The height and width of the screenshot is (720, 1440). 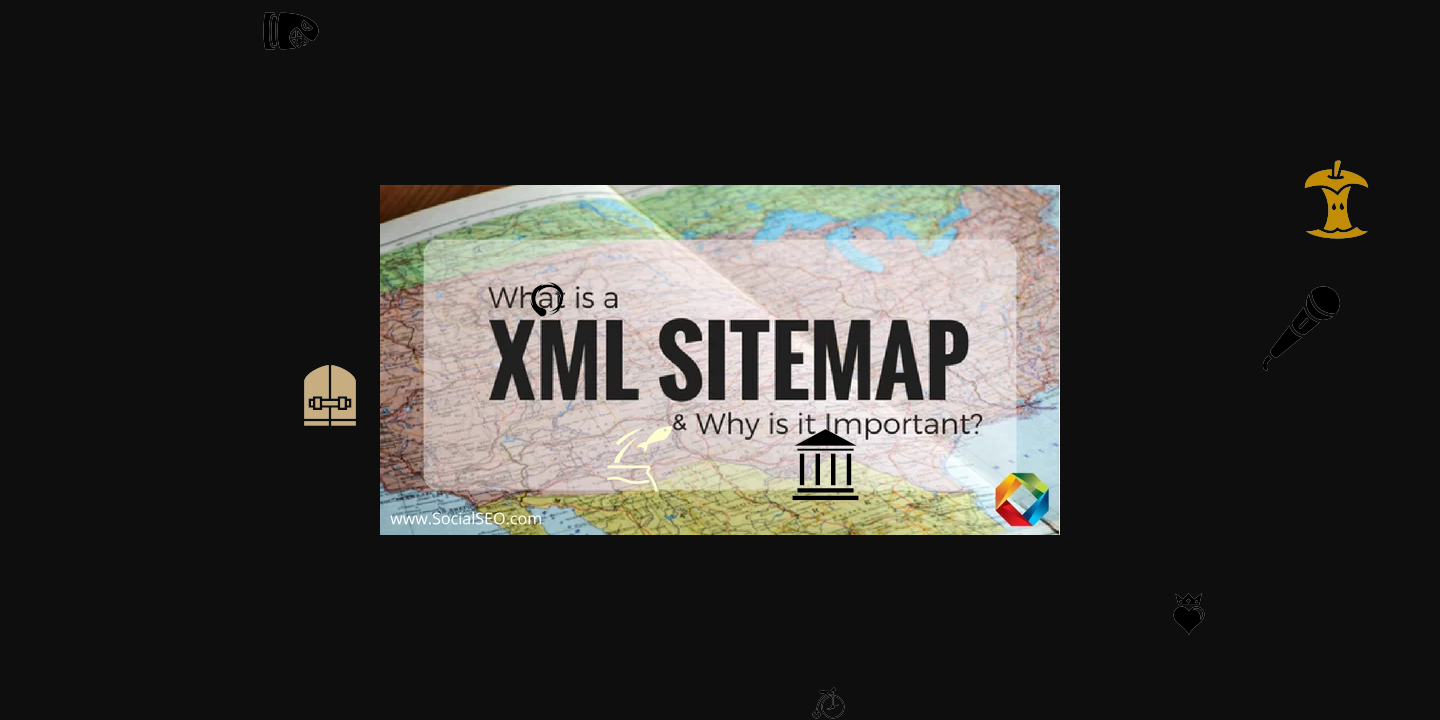 I want to click on indicates food waste or compost category, so click(x=1336, y=199).